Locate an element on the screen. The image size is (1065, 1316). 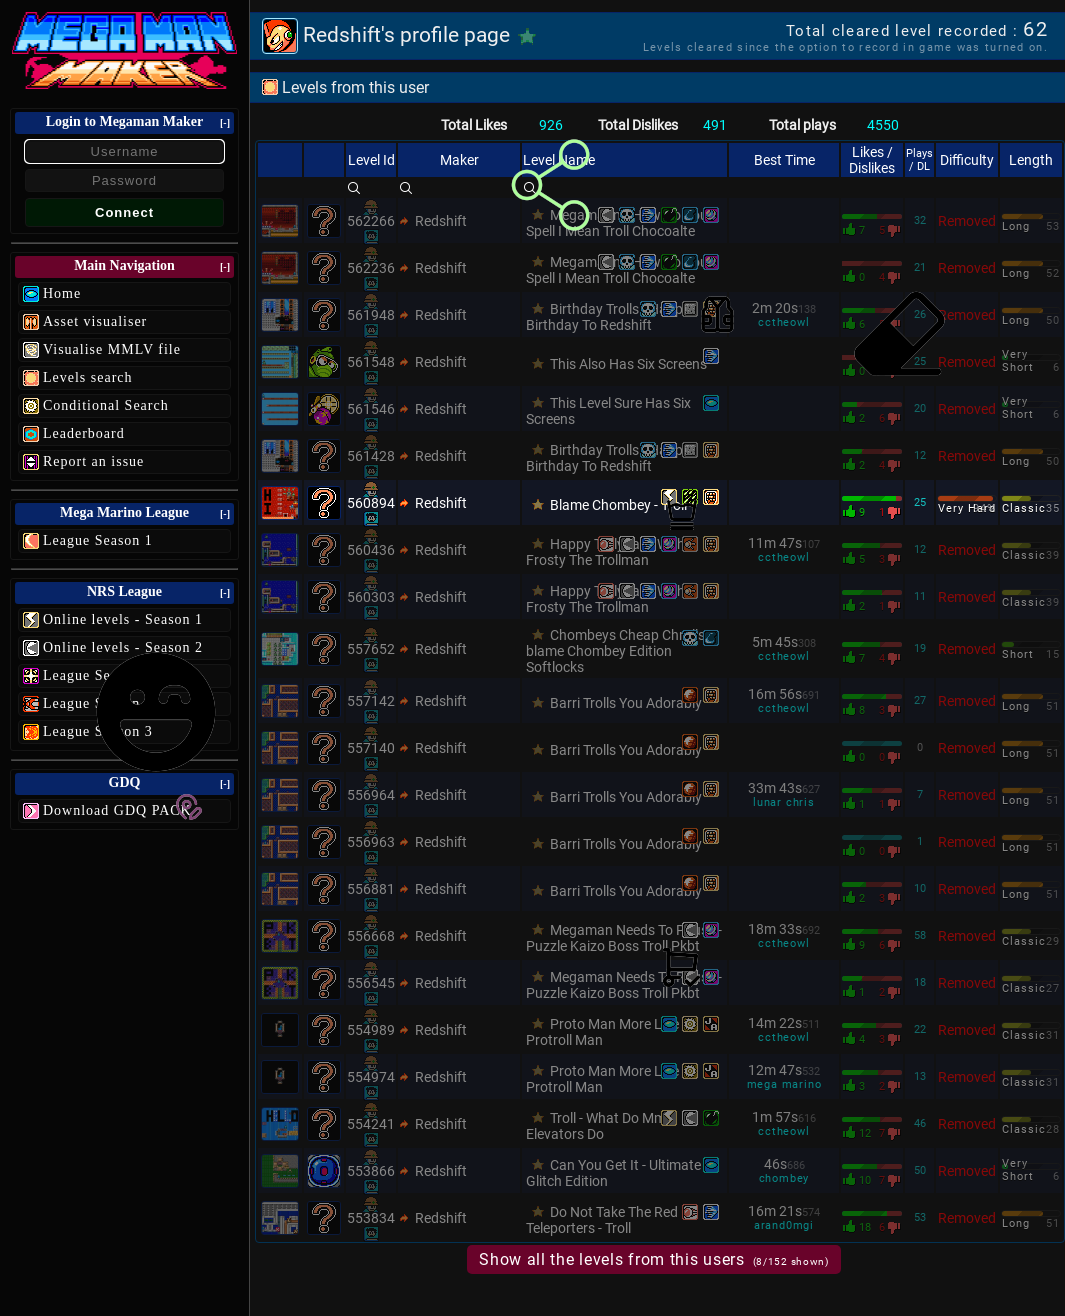
edit a saved location is located at coordinates (189, 807).